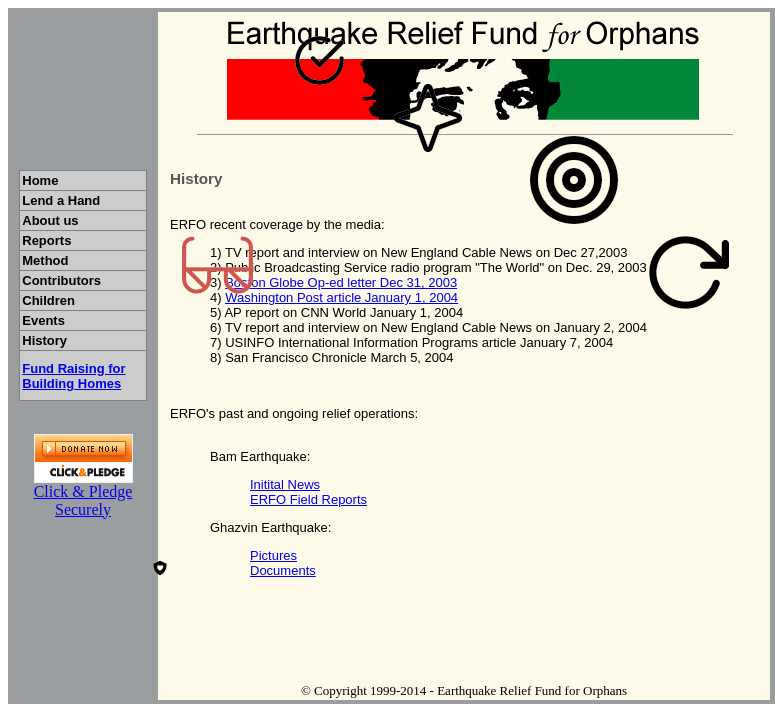 This screenshot has width=775, height=720. What do you see at coordinates (685, 272) in the screenshot?
I see `redo or repeat the last action` at bounding box center [685, 272].